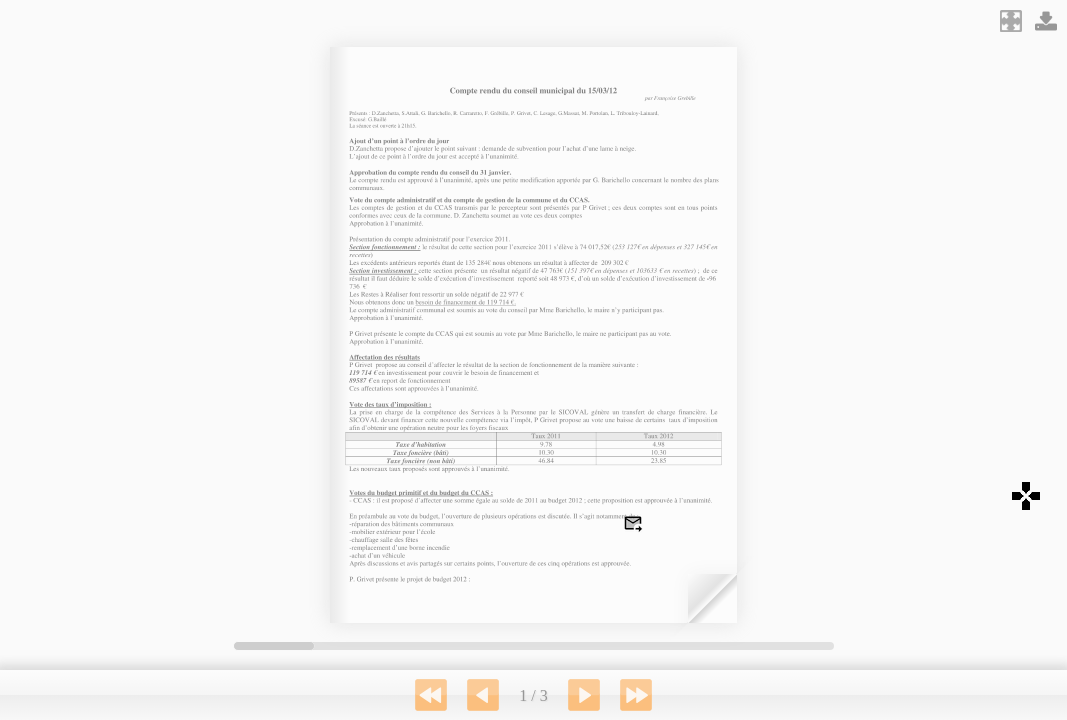 The image size is (1067, 720). What do you see at coordinates (1026, 496) in the screenshot?
I see `access gaming features or game mode` at bounding box center [1026, 496].